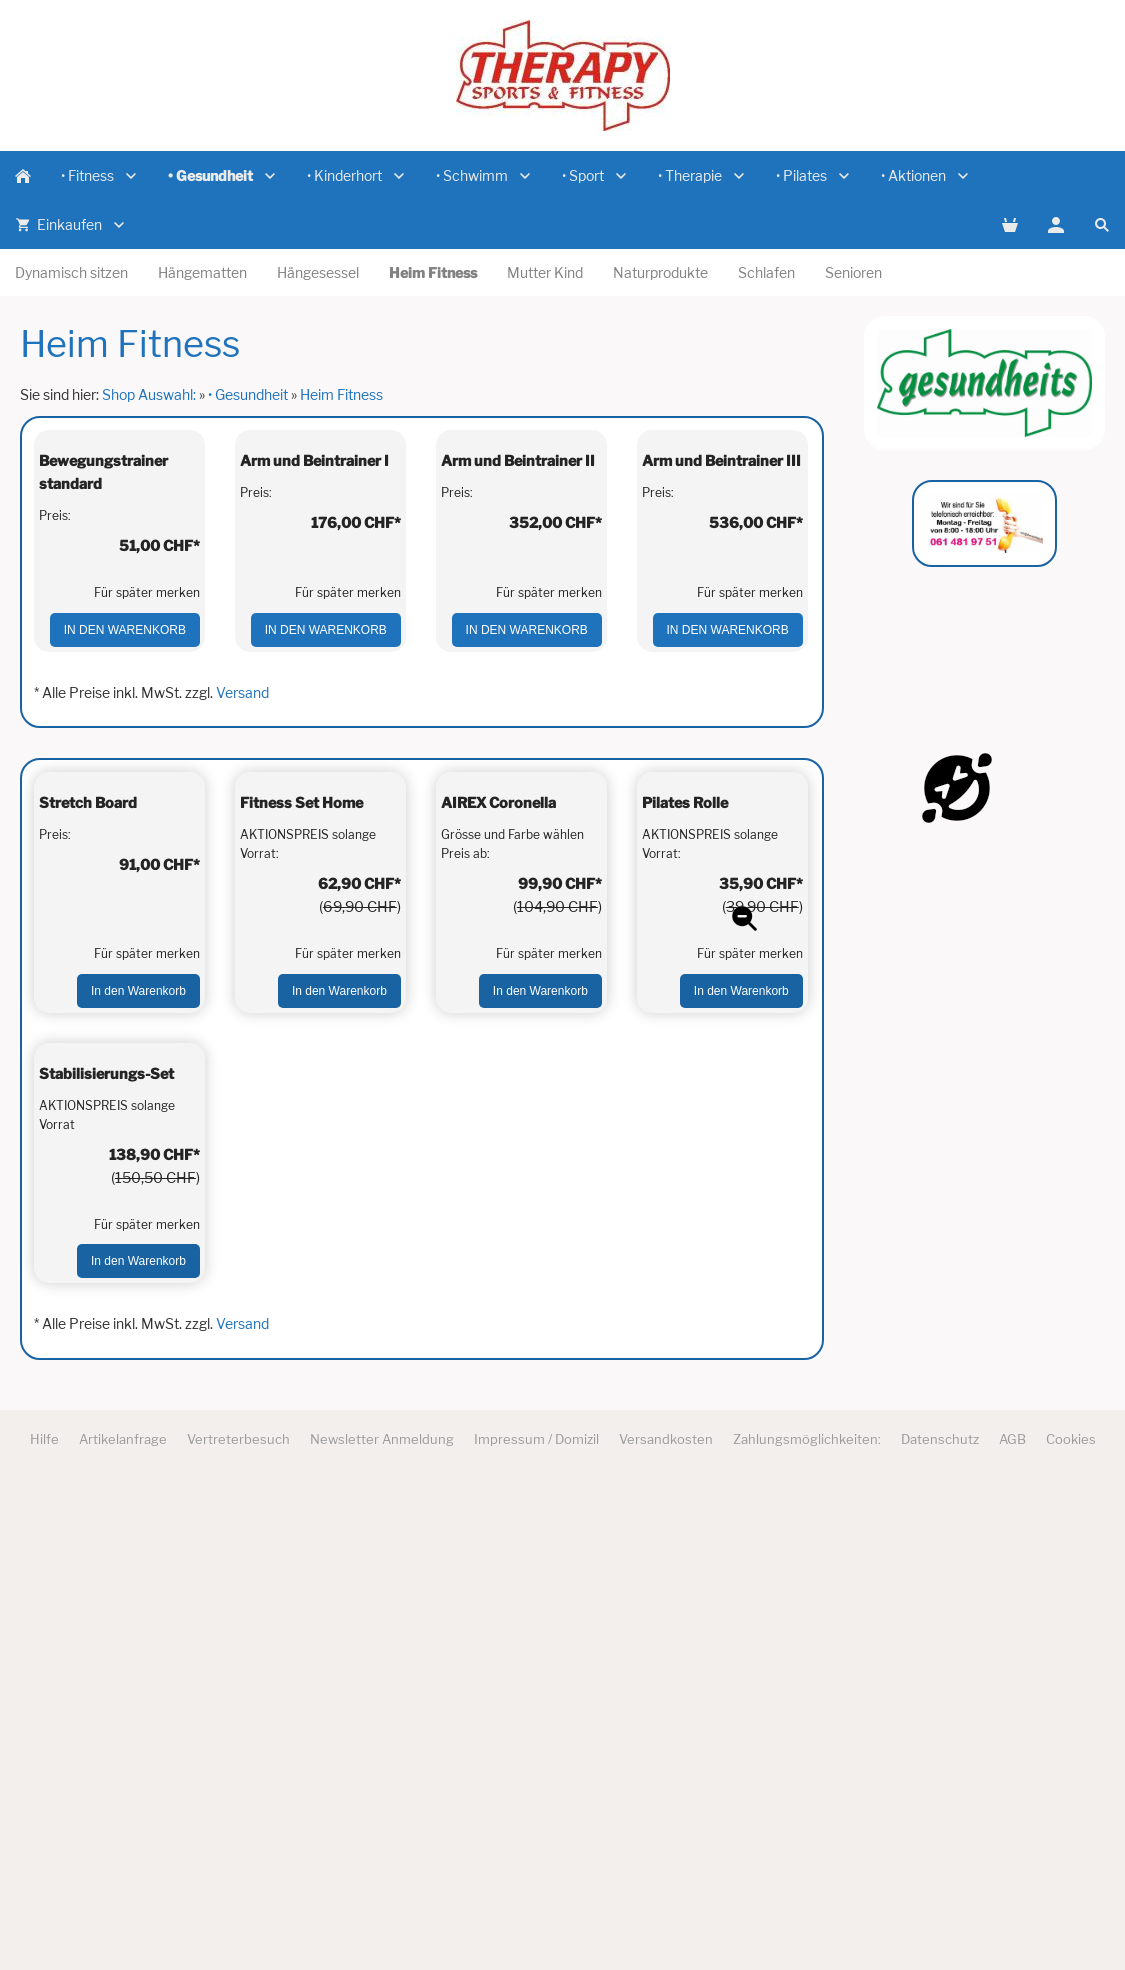  What do you see at coordinates (957, 788) in the screenshot?
I see `react with laughing emoji` at bounding box center [957, 788].